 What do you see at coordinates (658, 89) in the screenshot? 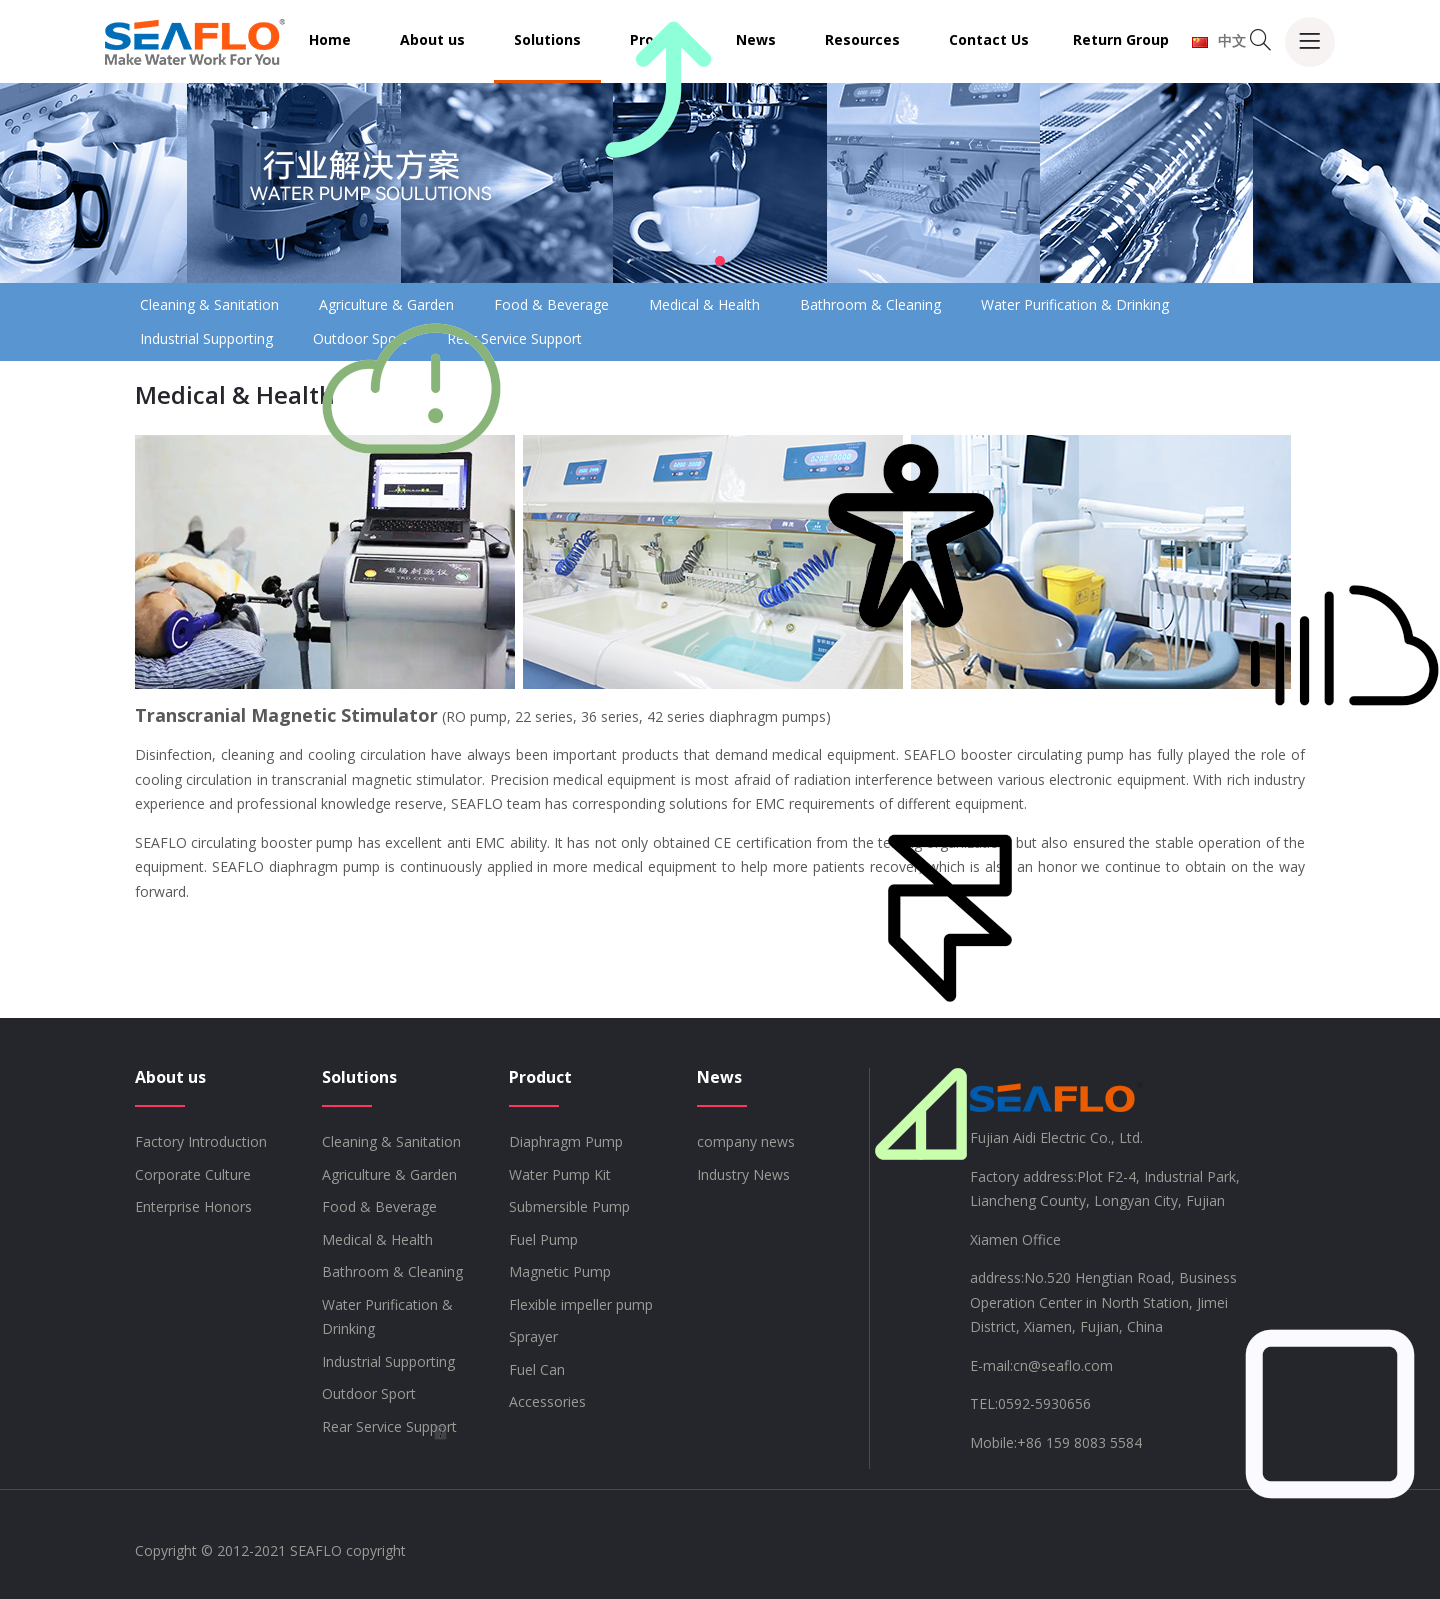
I see `redirect or reroute upward` at bounding box center [658, 89].